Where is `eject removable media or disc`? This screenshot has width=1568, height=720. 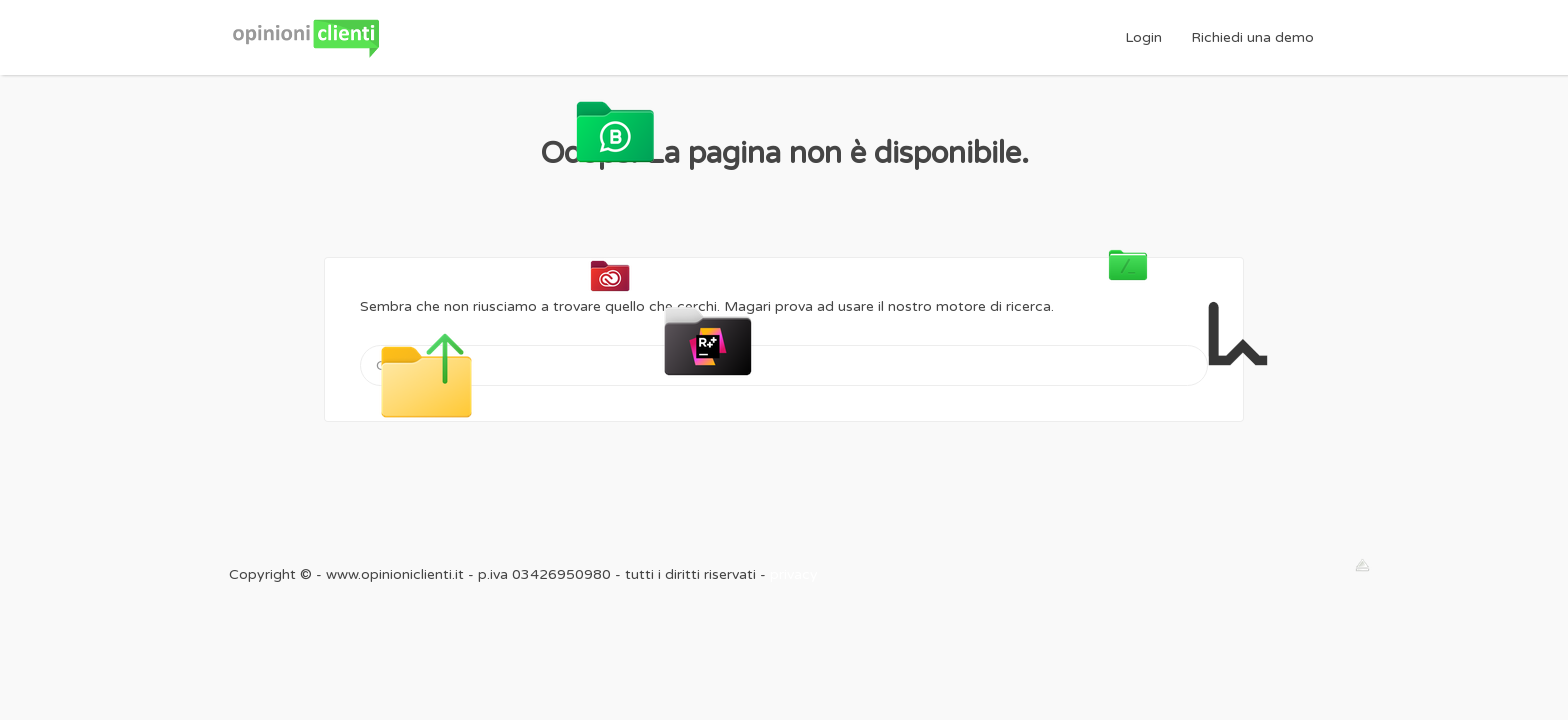 eject removable media or disc is located at coordinates (1362, 565).